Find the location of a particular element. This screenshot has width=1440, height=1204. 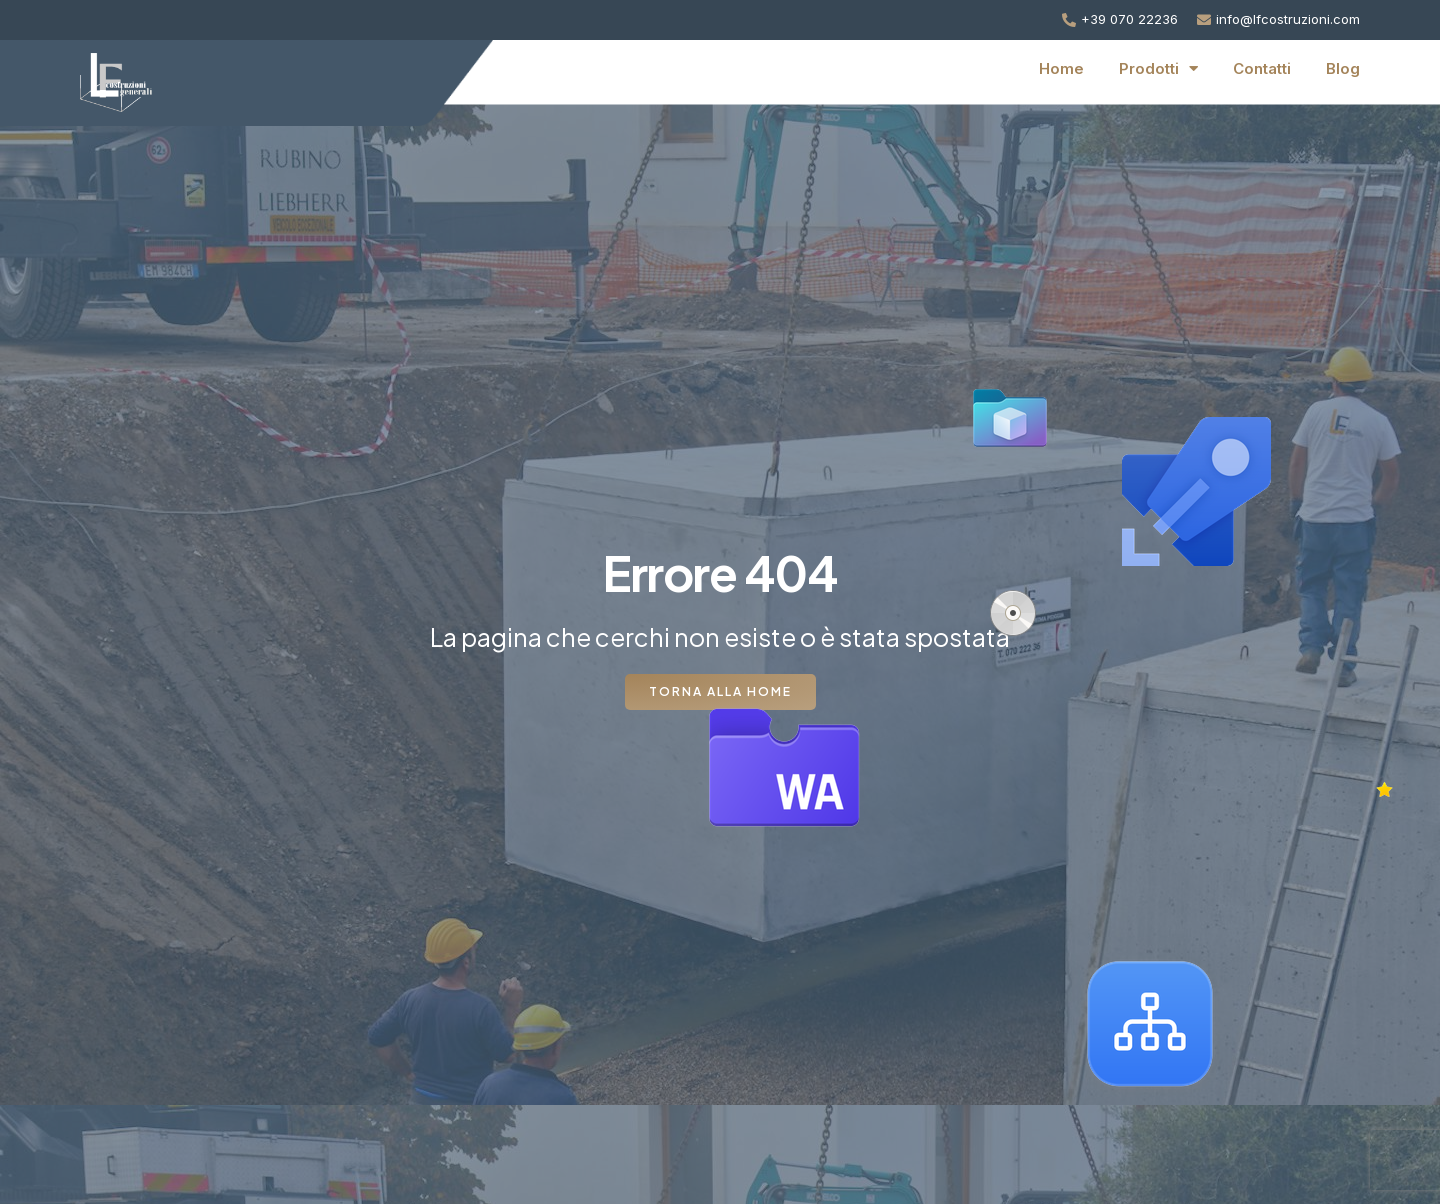

access network connection settings is located at coordinates (1150, 1026).